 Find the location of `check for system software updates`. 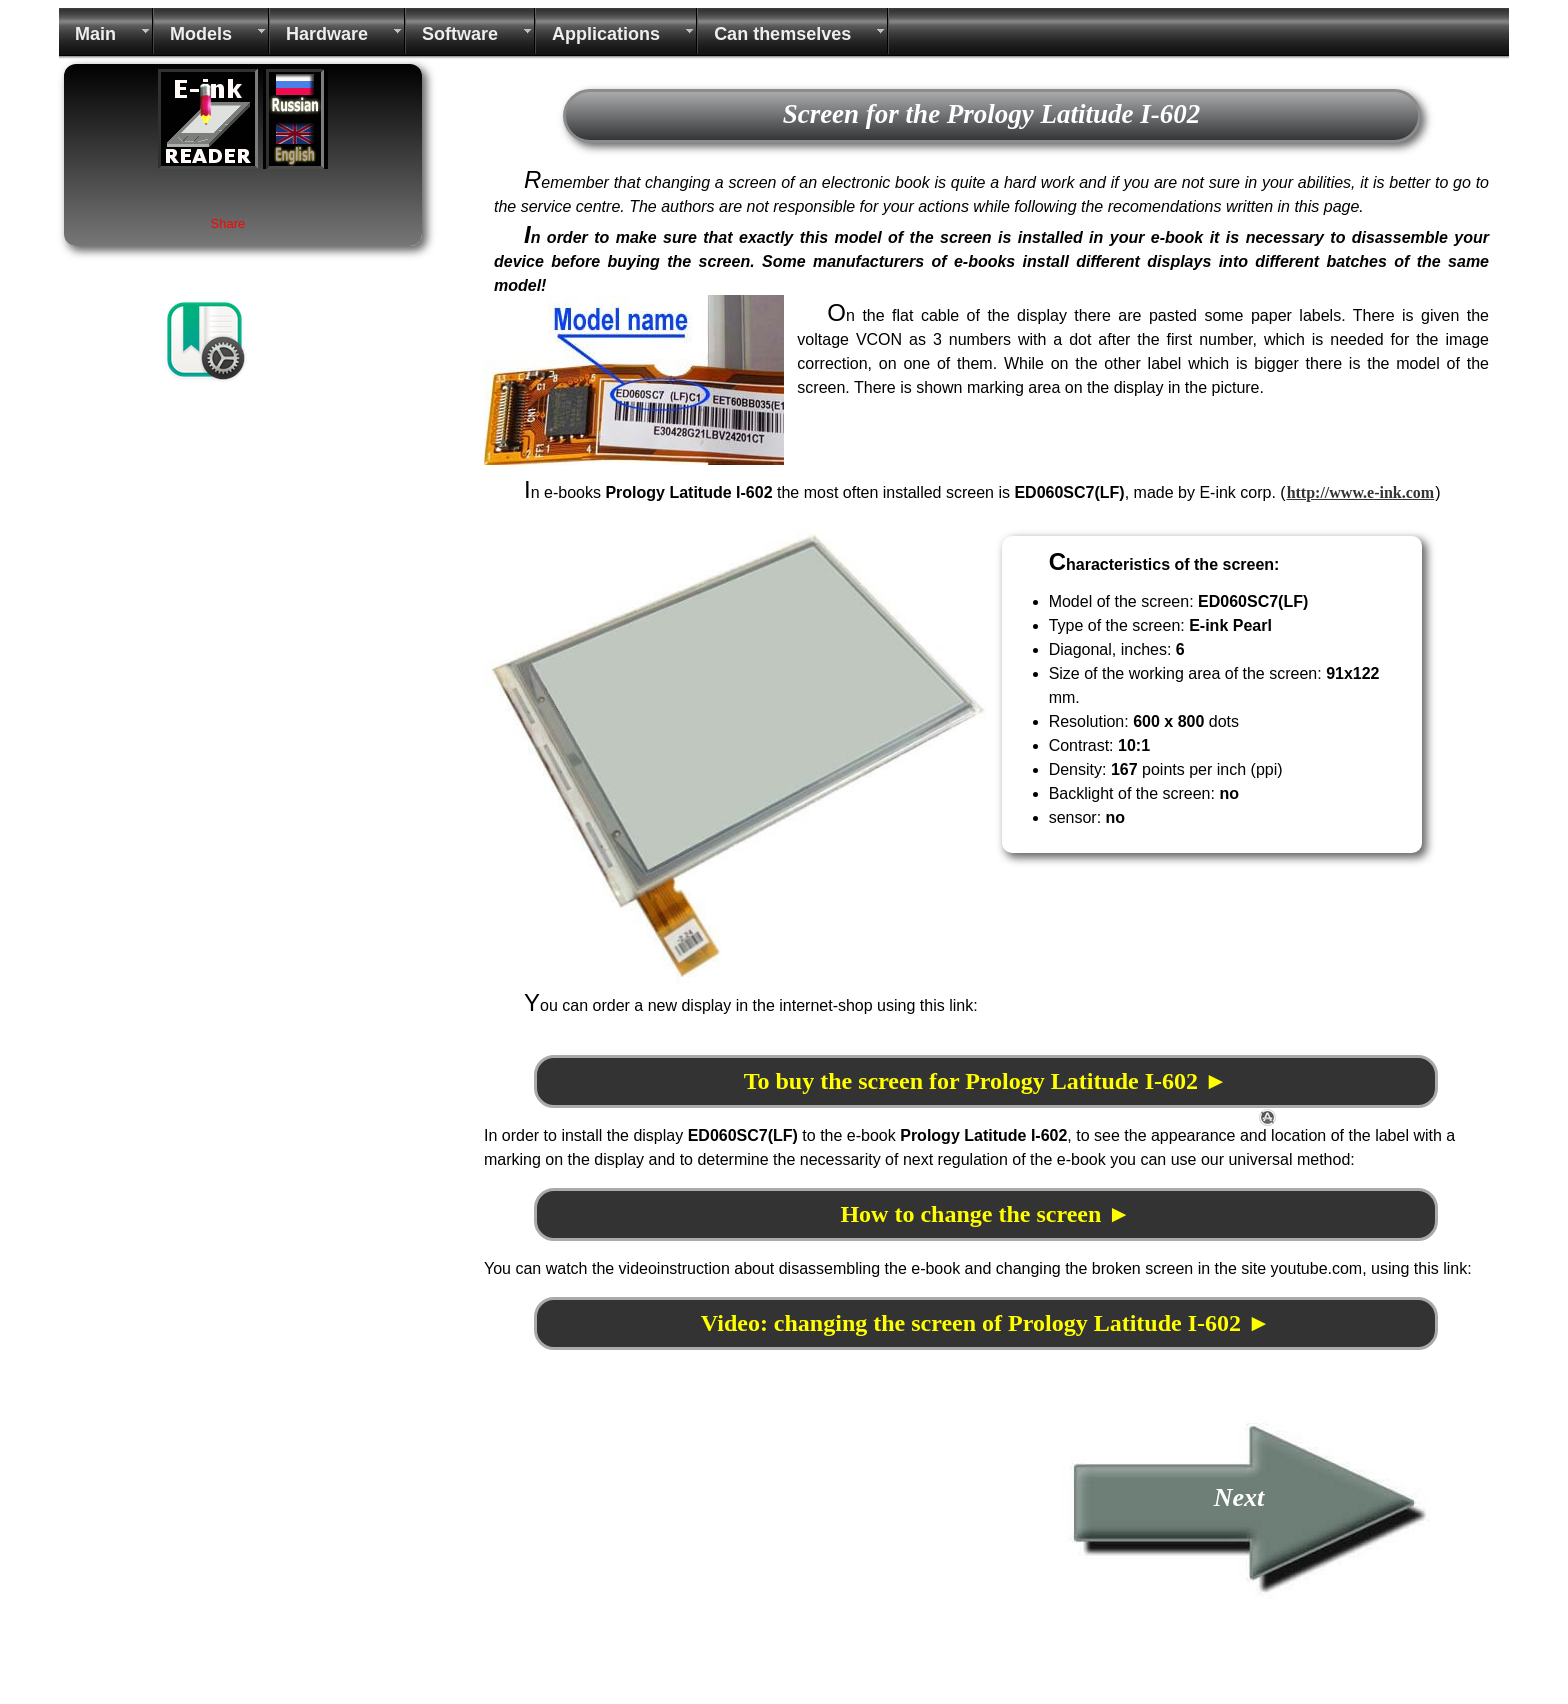

check for system software updates is located at coordinates (1267, 1117).